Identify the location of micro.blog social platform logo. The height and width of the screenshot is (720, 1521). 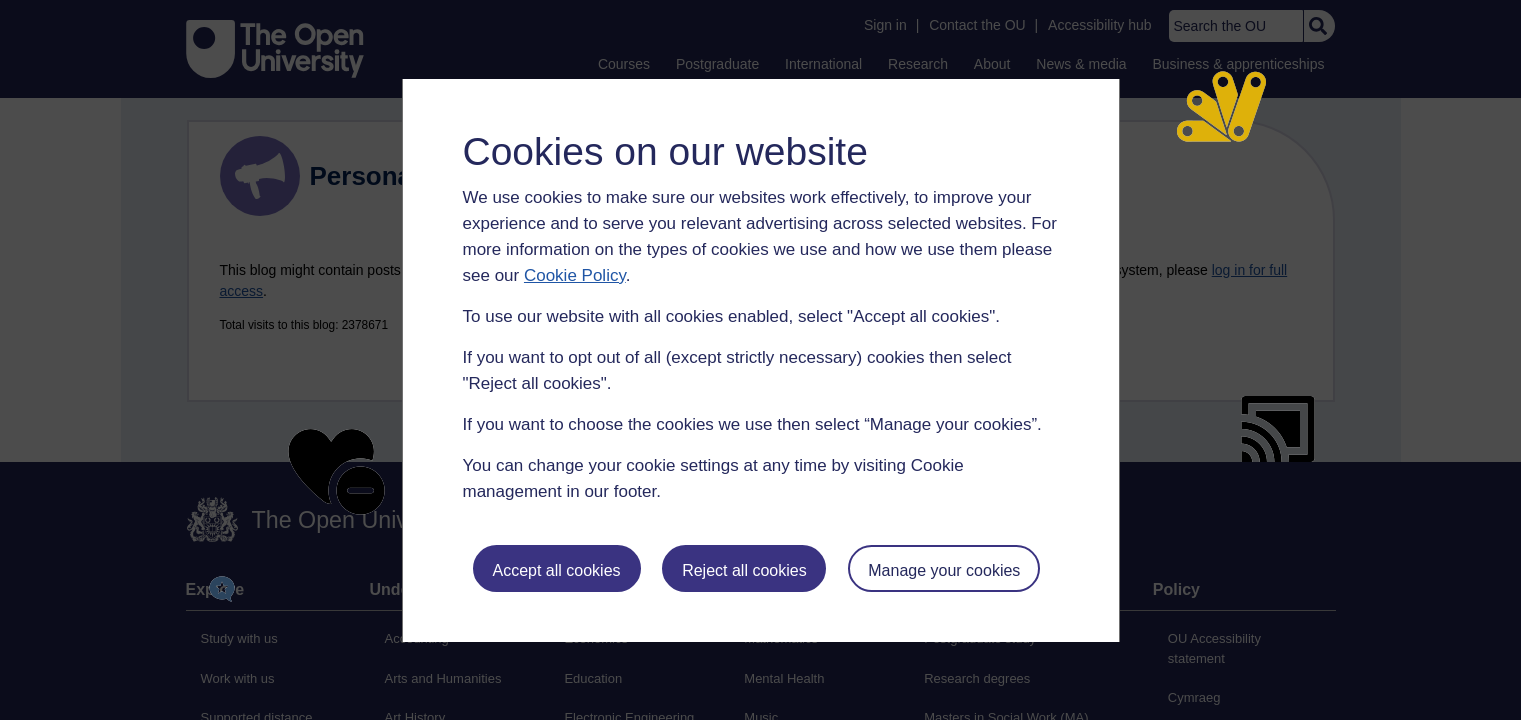
(222, 589).